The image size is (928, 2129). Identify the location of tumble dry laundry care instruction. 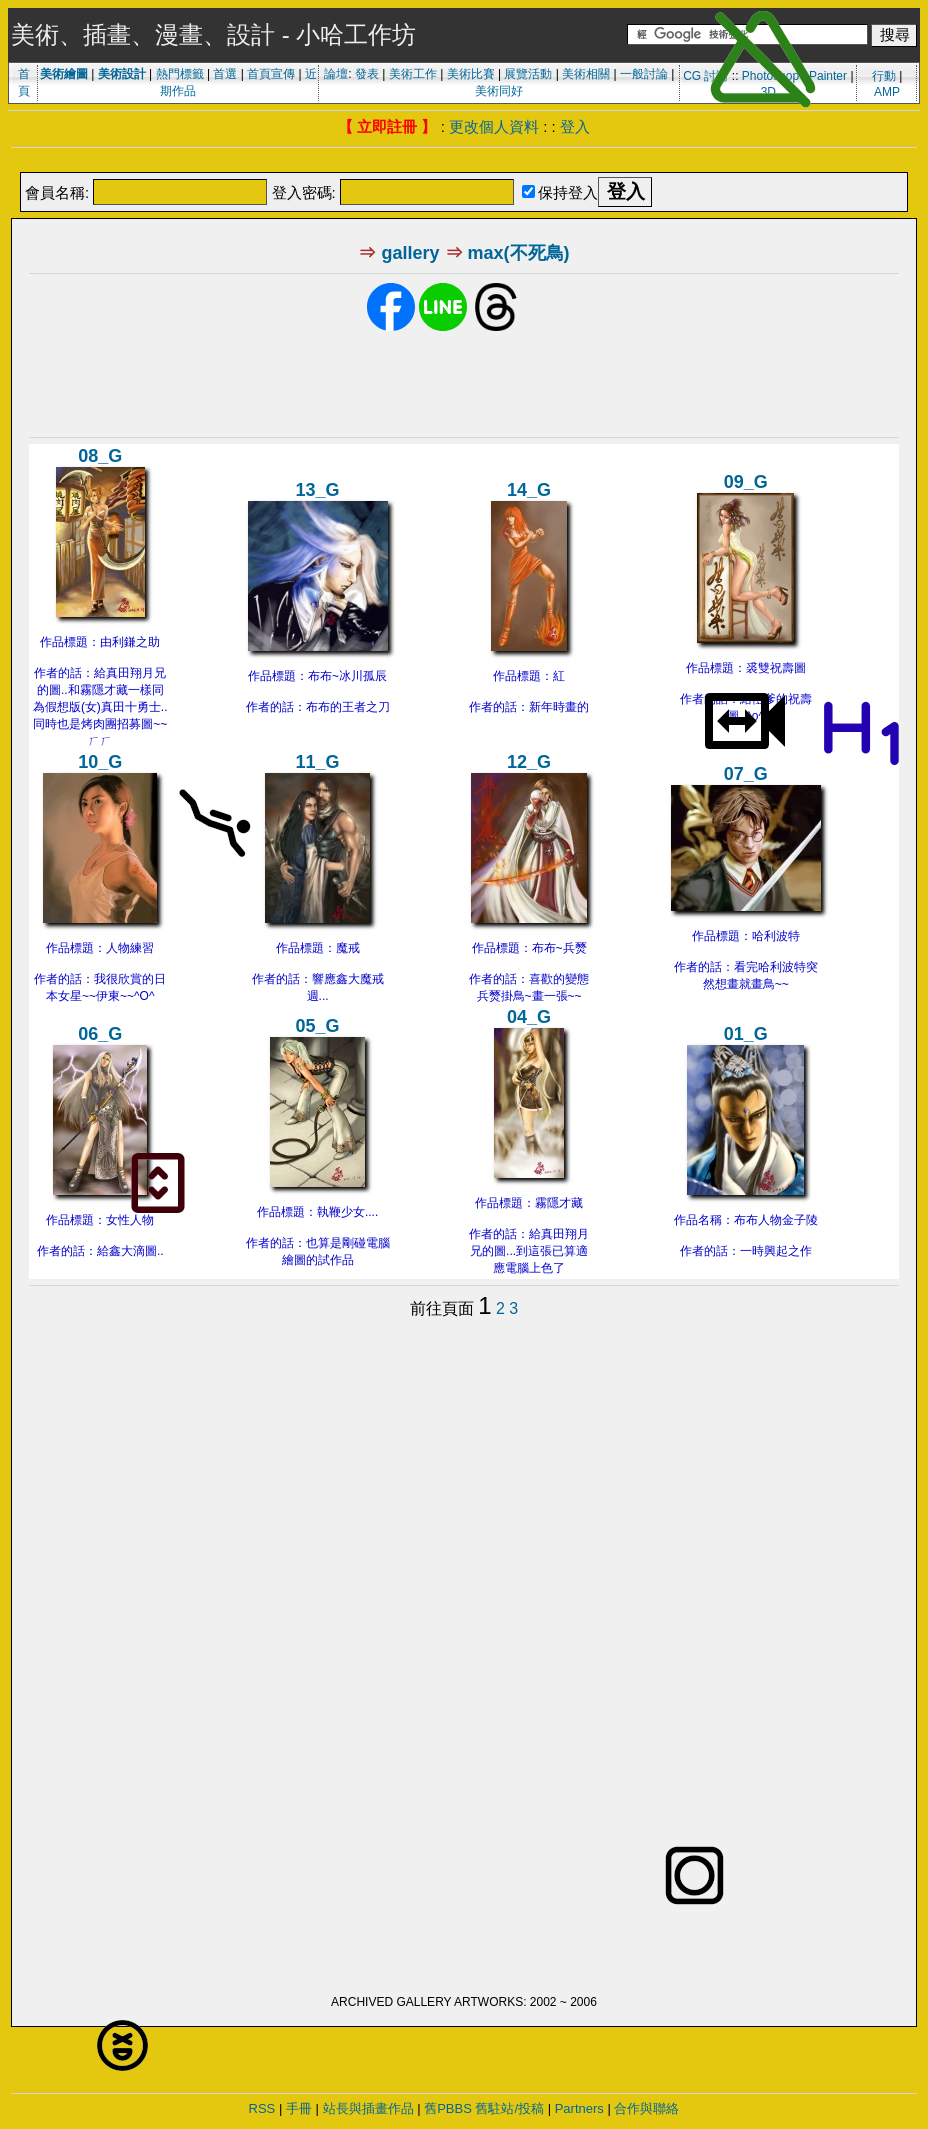
(694, 1875).